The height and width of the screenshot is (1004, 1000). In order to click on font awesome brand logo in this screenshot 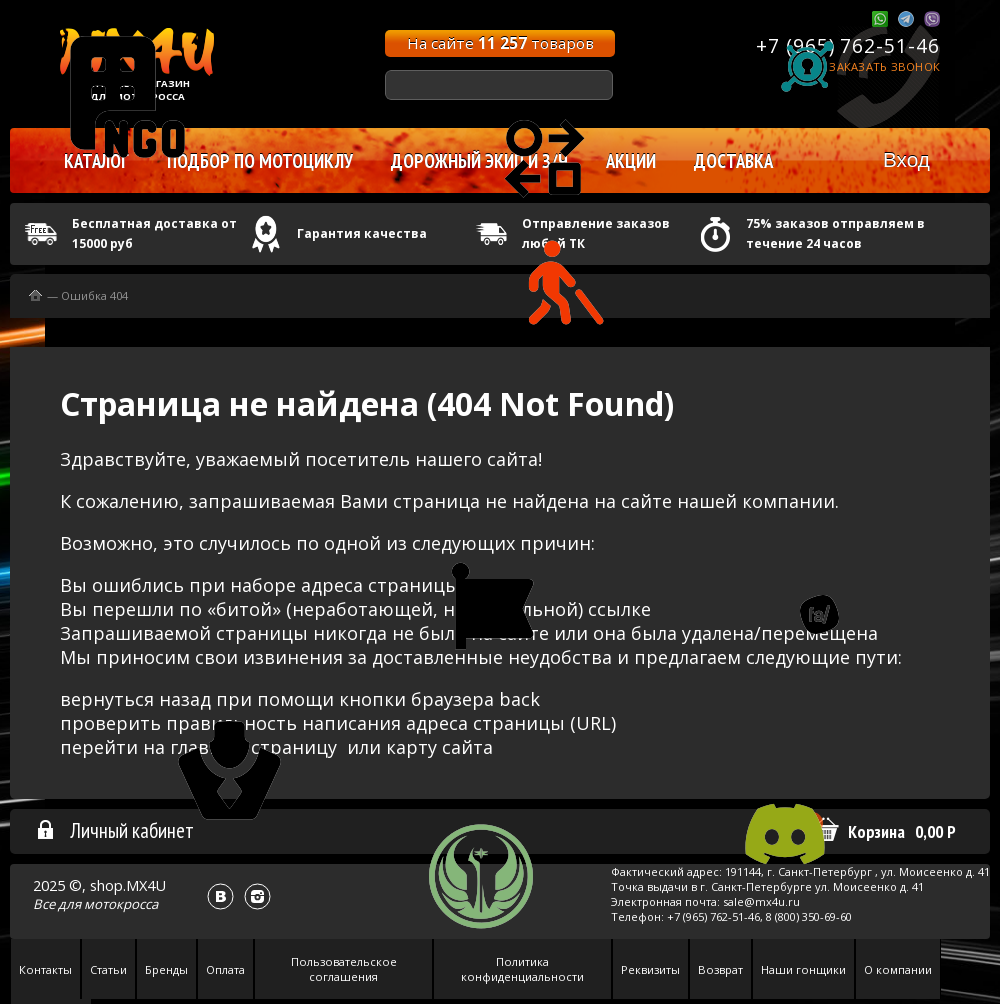, I will do `click(493, 606)`.